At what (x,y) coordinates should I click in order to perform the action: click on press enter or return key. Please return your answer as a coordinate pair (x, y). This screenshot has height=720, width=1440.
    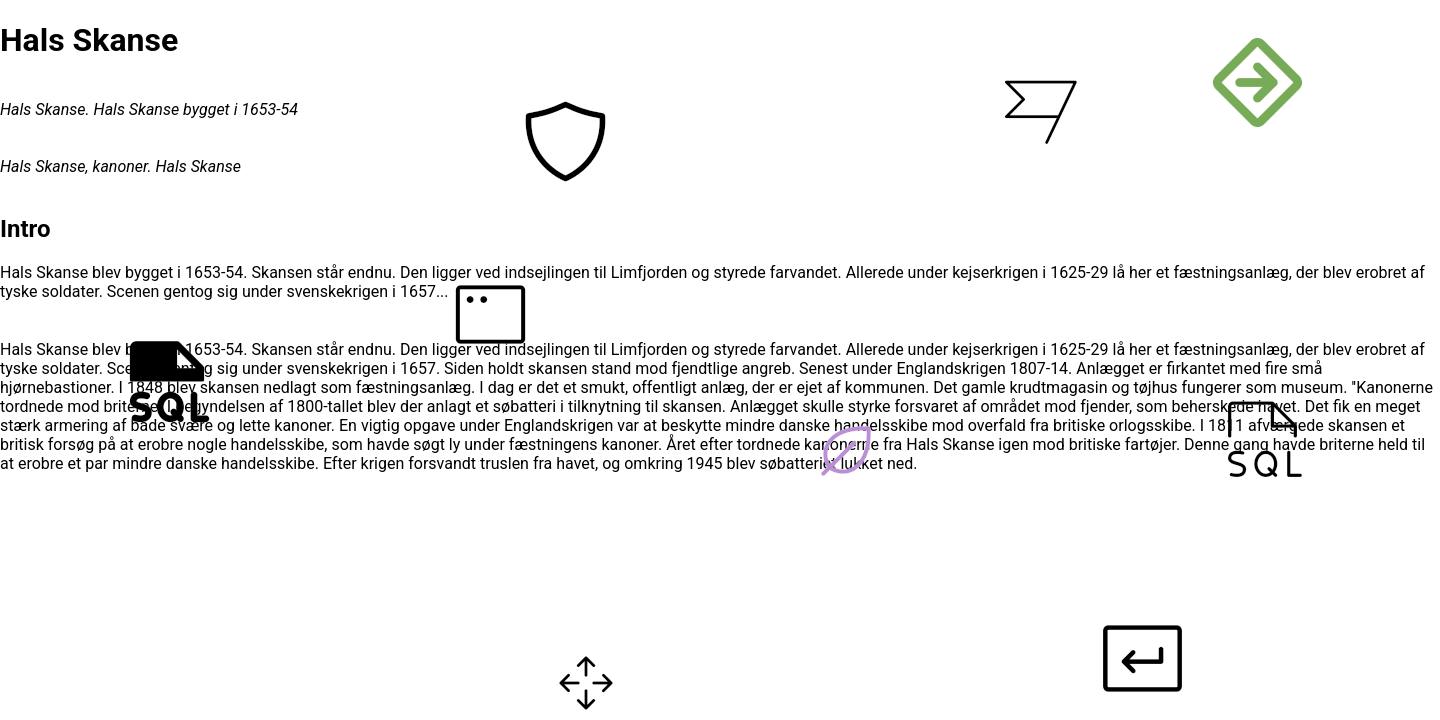
    Looking at the image, I should click on (1142, 658).